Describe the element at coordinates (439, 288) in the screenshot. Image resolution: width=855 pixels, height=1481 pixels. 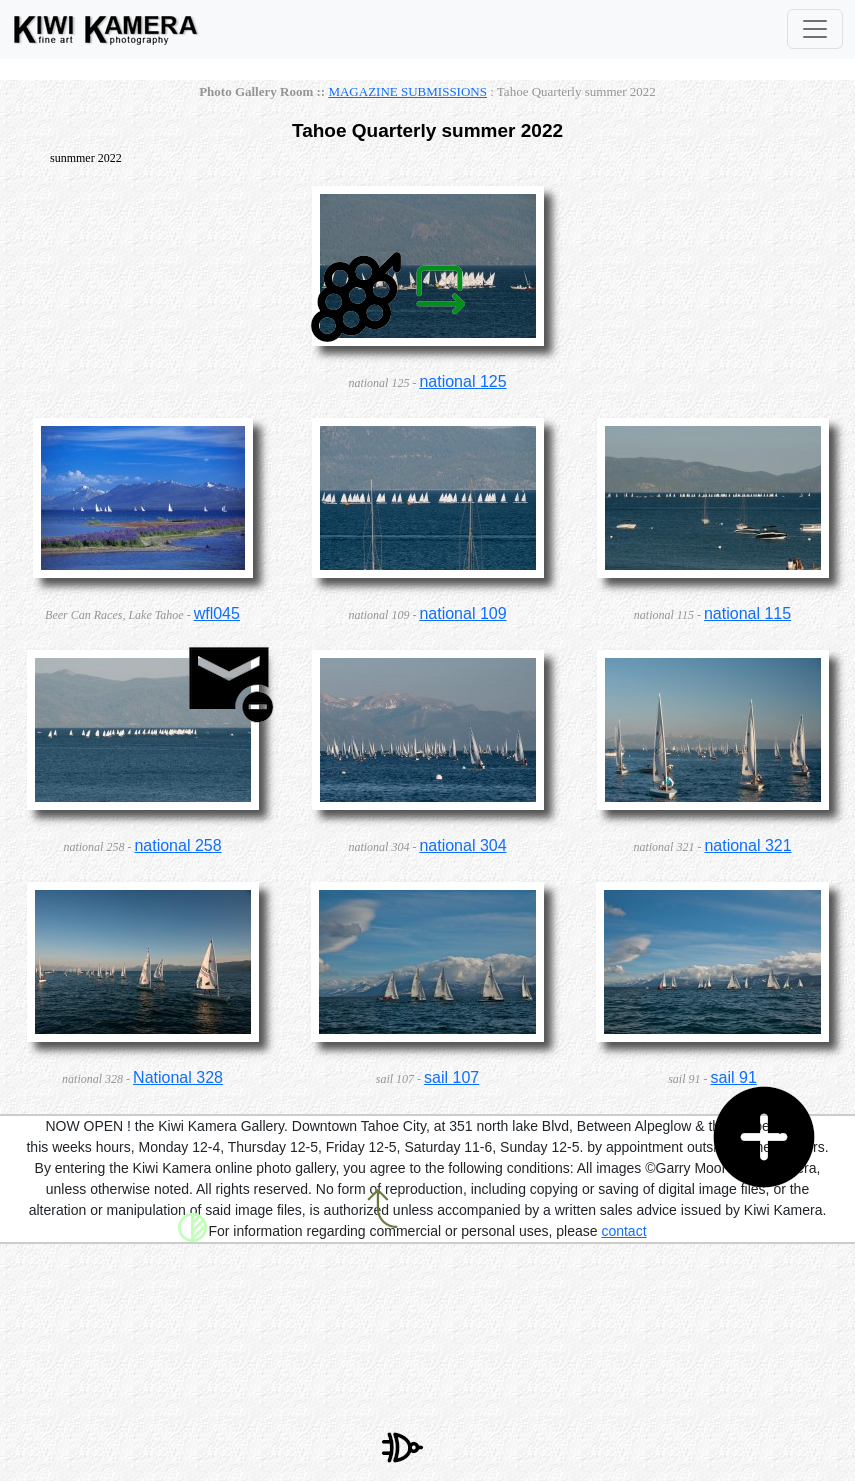
I see `auto-fit content to the right edge` at that location.